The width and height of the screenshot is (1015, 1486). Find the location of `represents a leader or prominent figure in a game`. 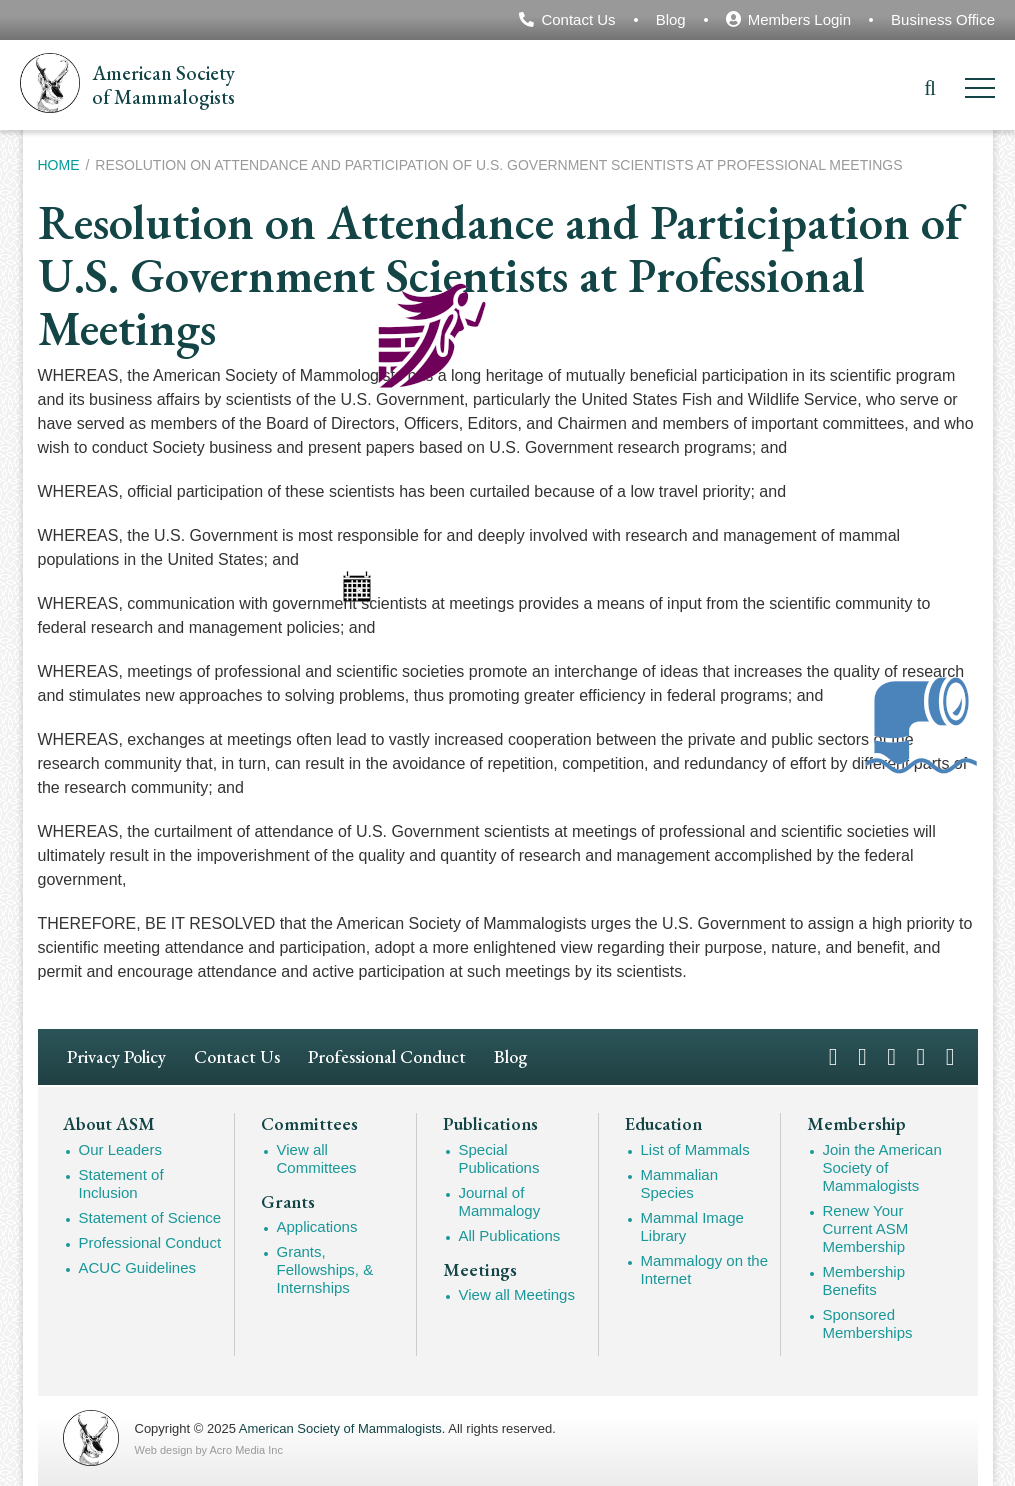

represents a leader or prominent figure in a game is located at coordinates (432, 334).